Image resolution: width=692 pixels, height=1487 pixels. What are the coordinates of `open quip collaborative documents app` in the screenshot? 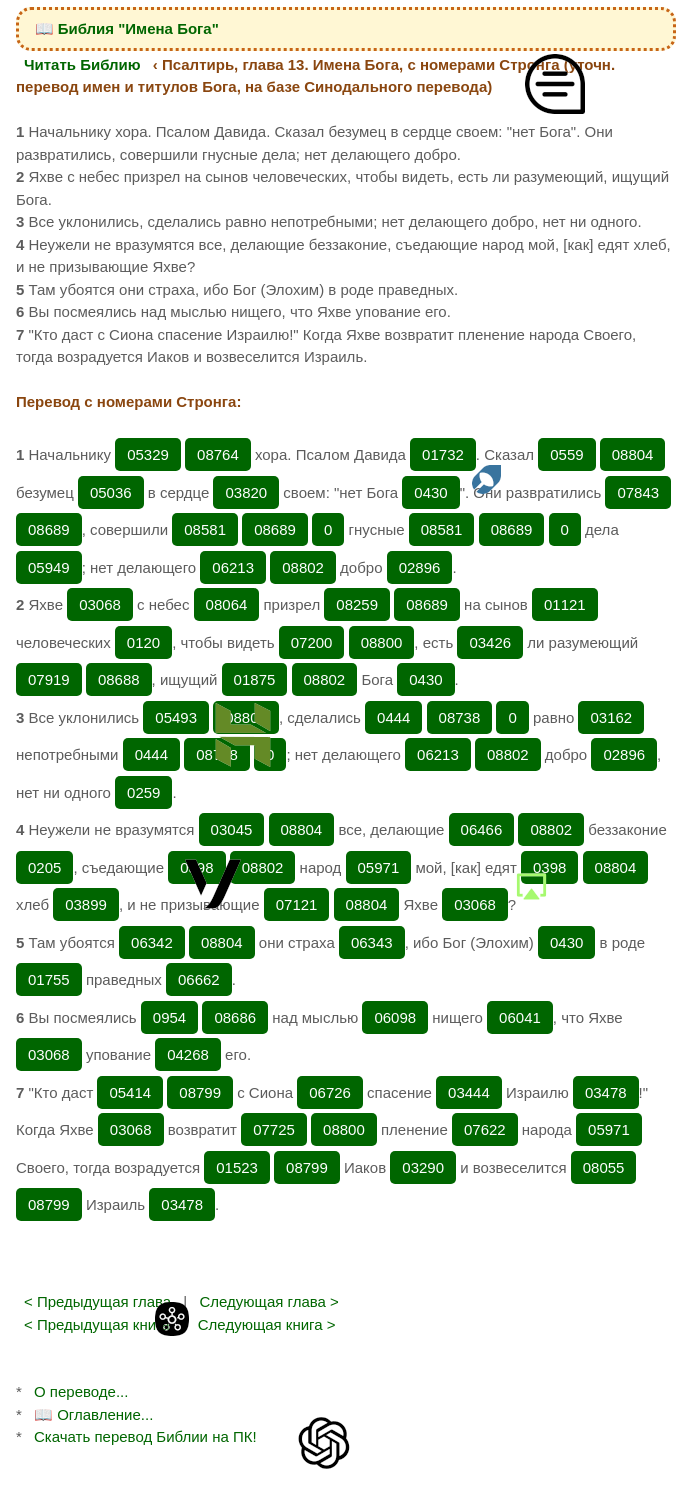 It's located at (555, 84).